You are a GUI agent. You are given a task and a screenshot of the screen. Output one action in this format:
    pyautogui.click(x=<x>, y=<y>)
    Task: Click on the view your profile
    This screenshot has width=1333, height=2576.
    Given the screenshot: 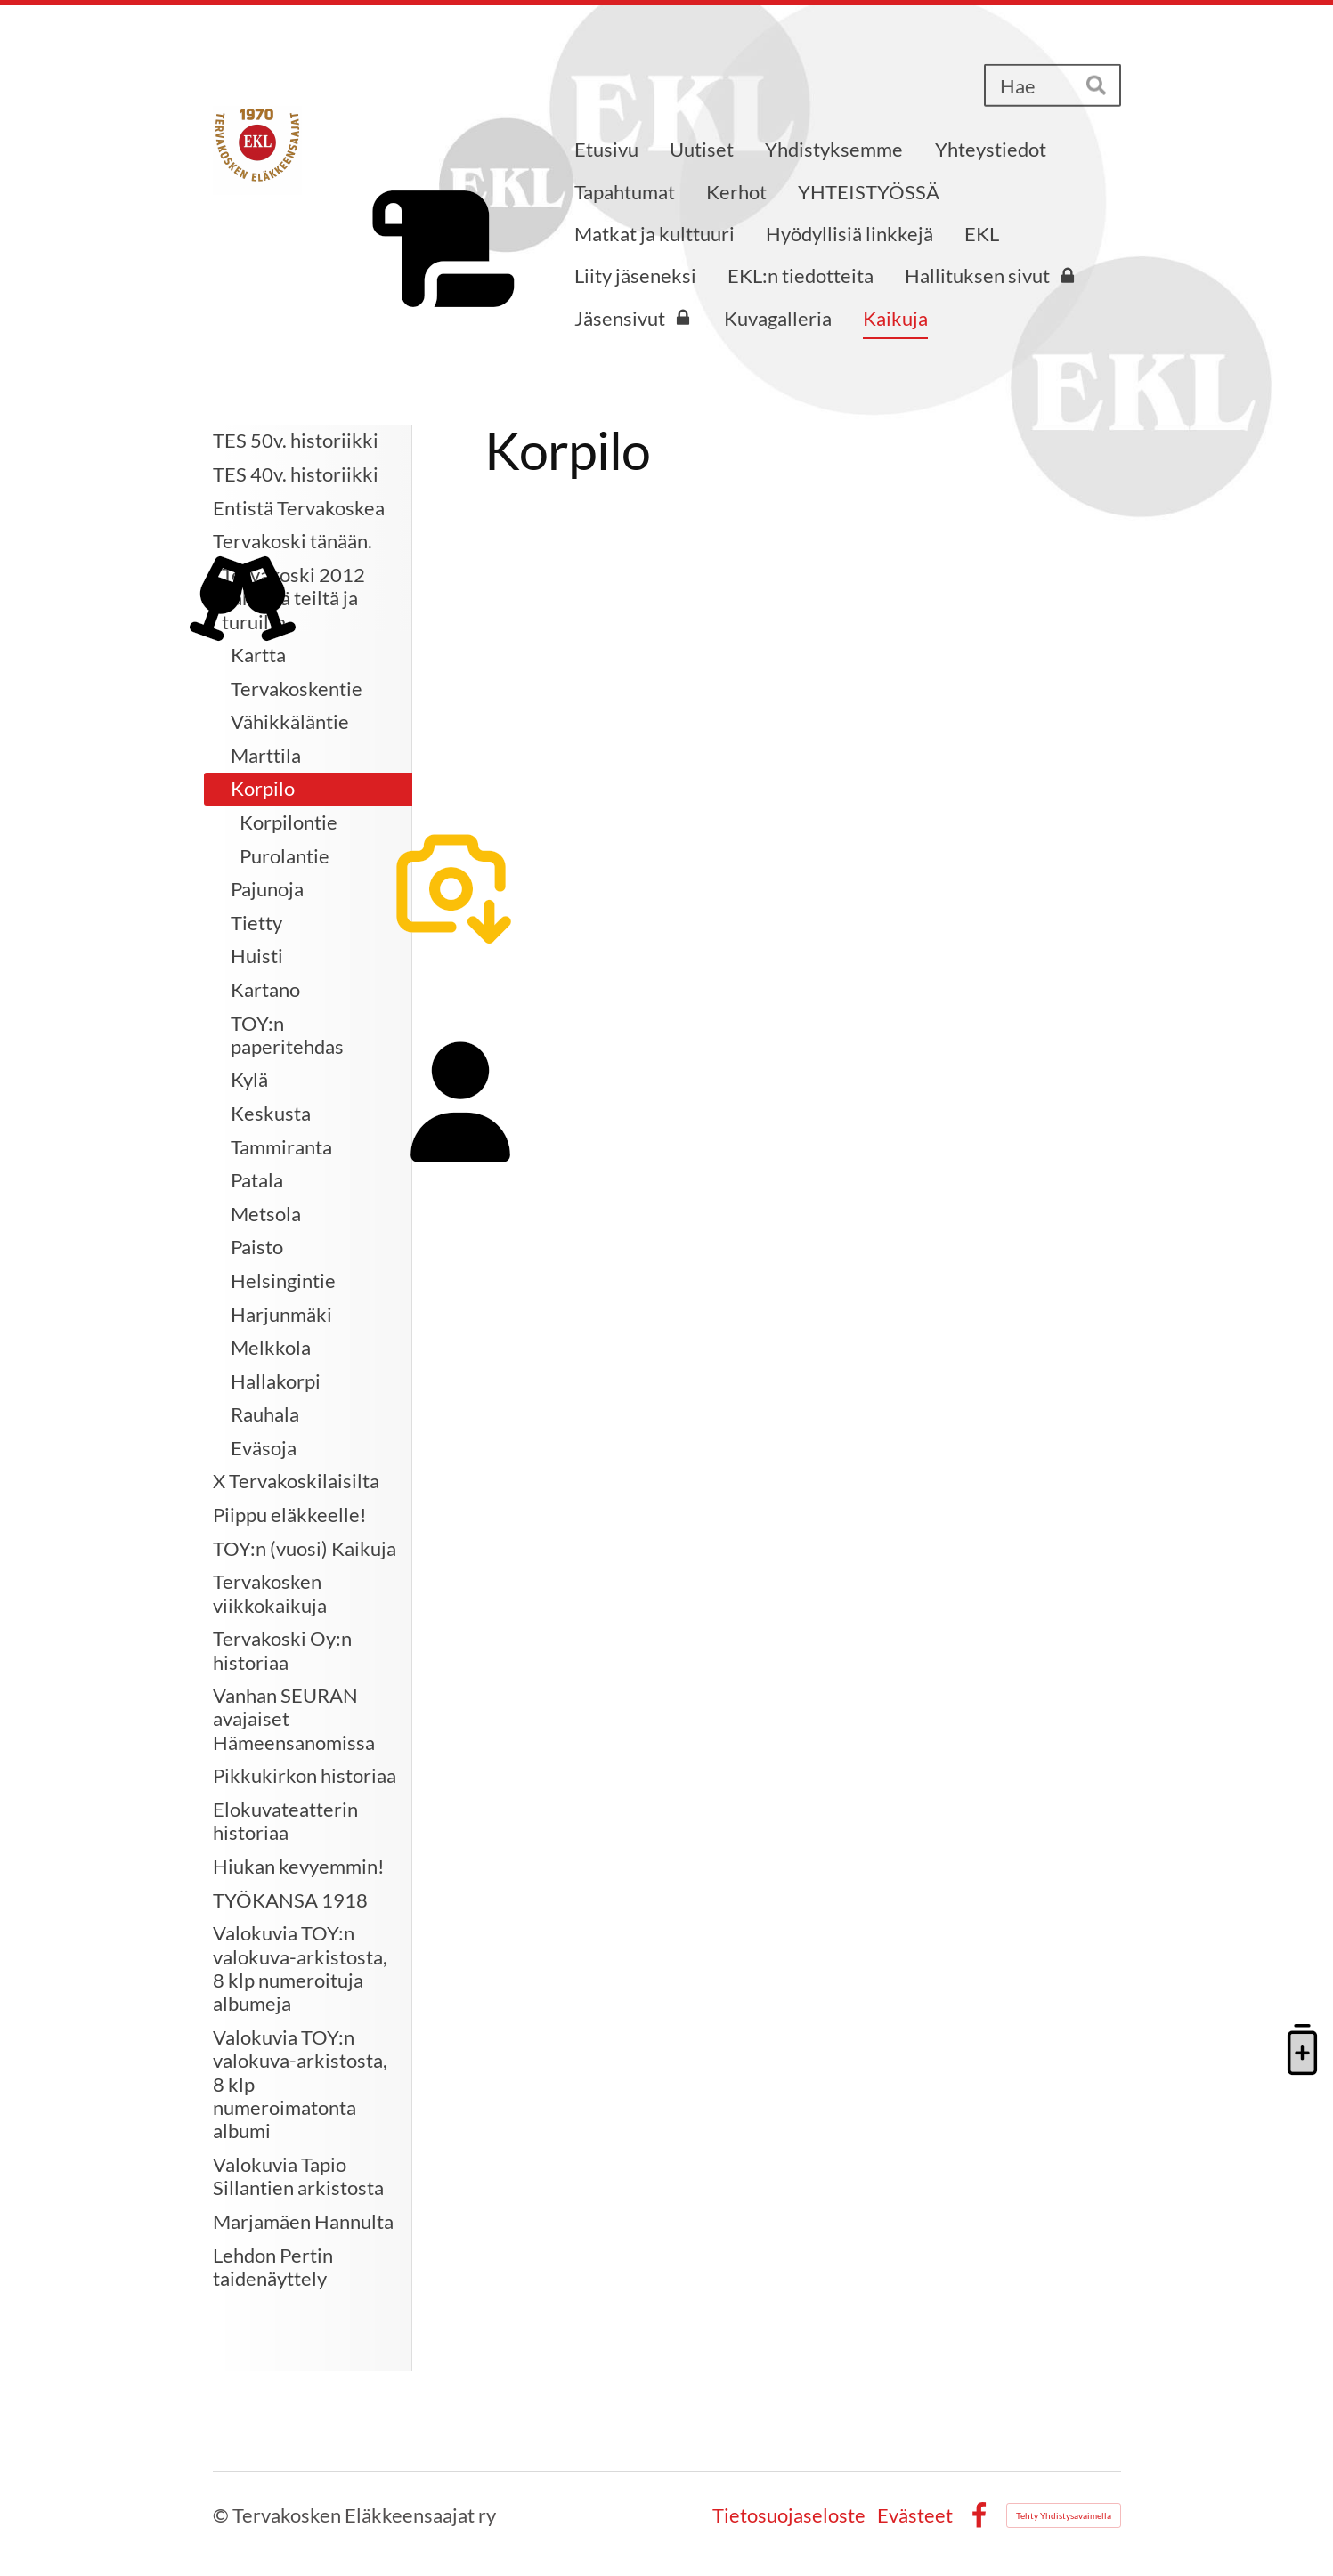 What is the action you would take?
    pyautogui.click(x=460, y=1101)
    